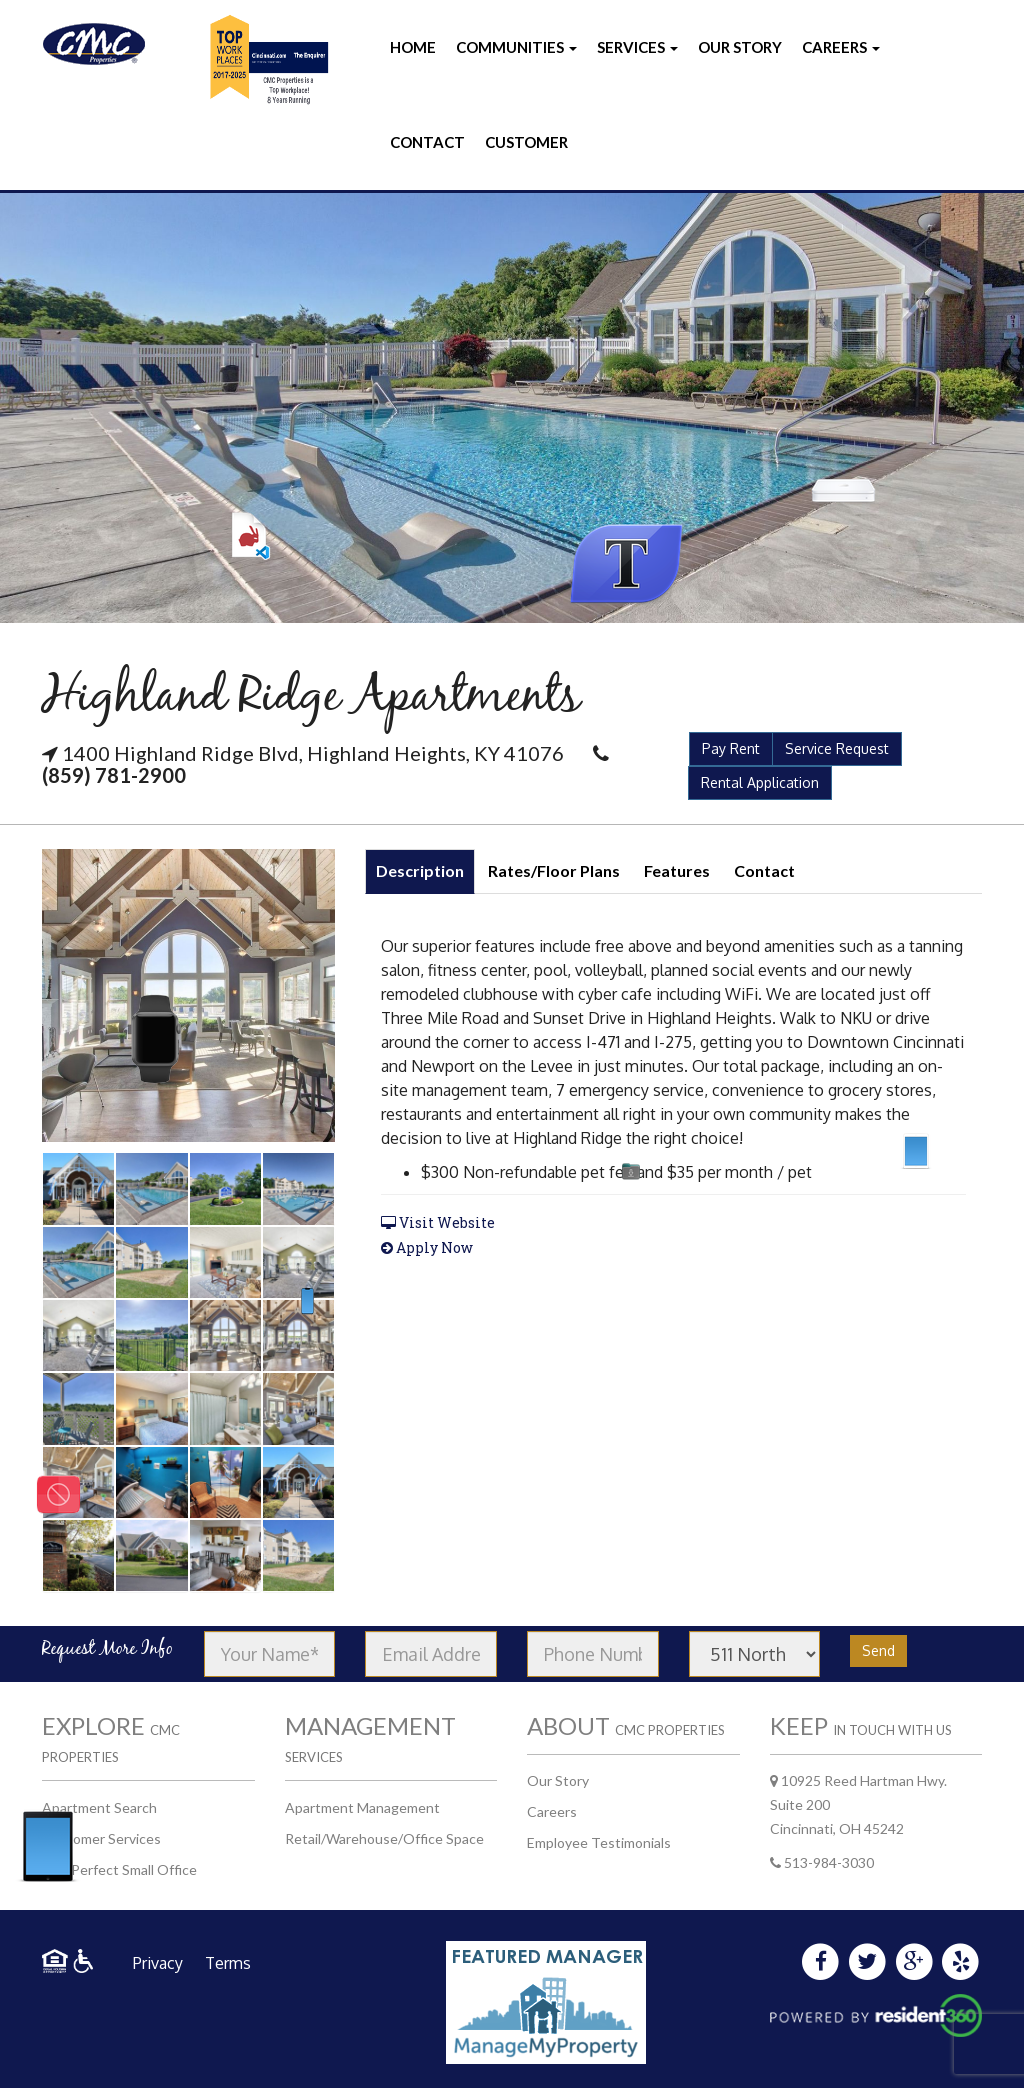 This screenshot has width=1024, height=2088. What do you see at coordinates (626, 563) in the screenshot?
I see `access text style library in iMovie` at bounding box center [626, 563].